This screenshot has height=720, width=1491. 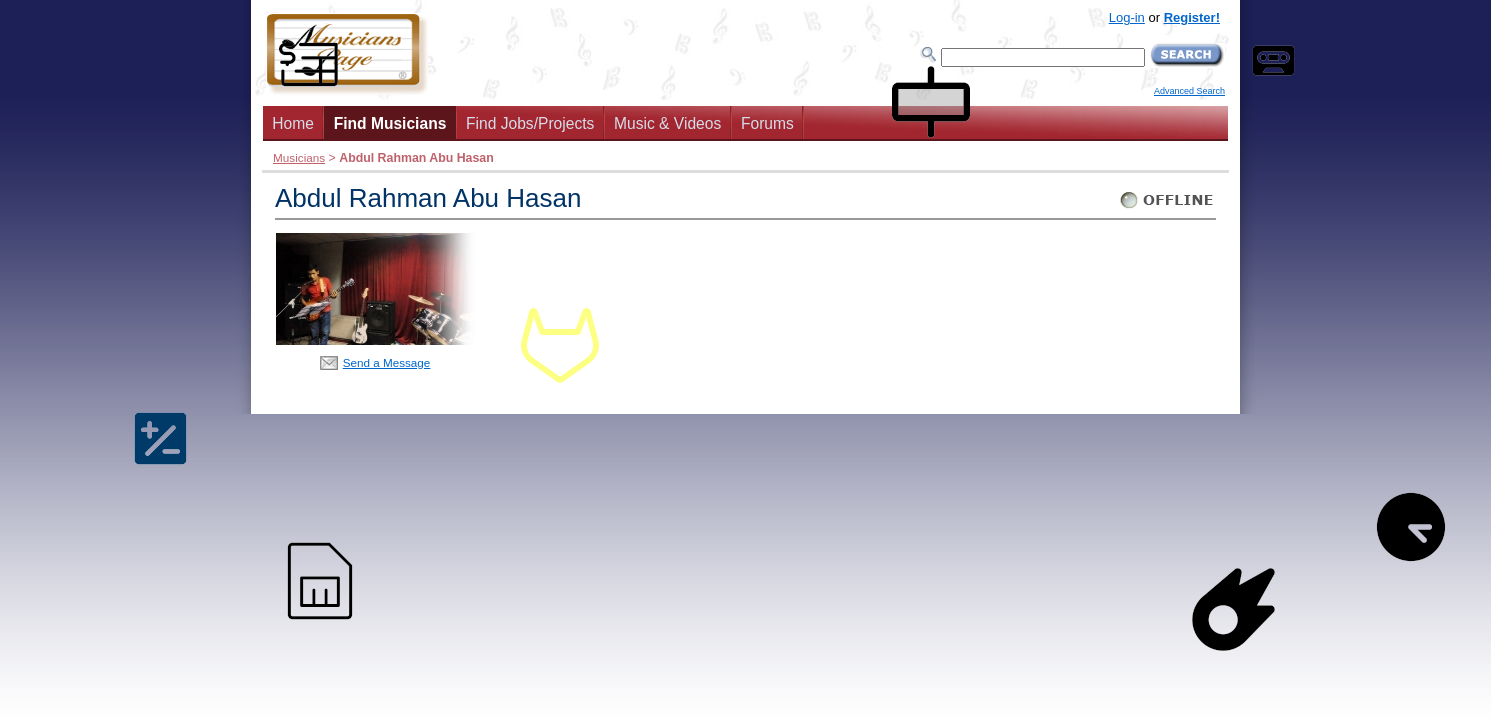 I want to click on indicates a trending or viral item, so click(x=1233, y=609).